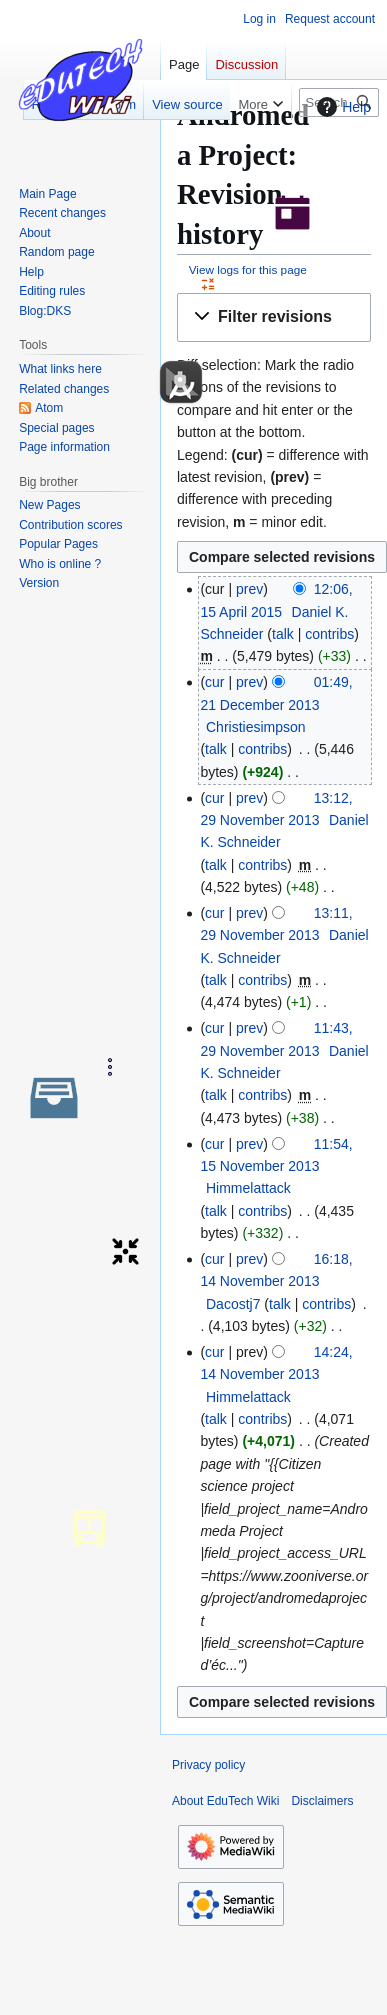 The height and width of the screenshot is (2015, 387). What do you see at coordinates (125, 1251) in the screenshot?
I see `collapse or minimize content to center` at bounding box center [125, 1251].